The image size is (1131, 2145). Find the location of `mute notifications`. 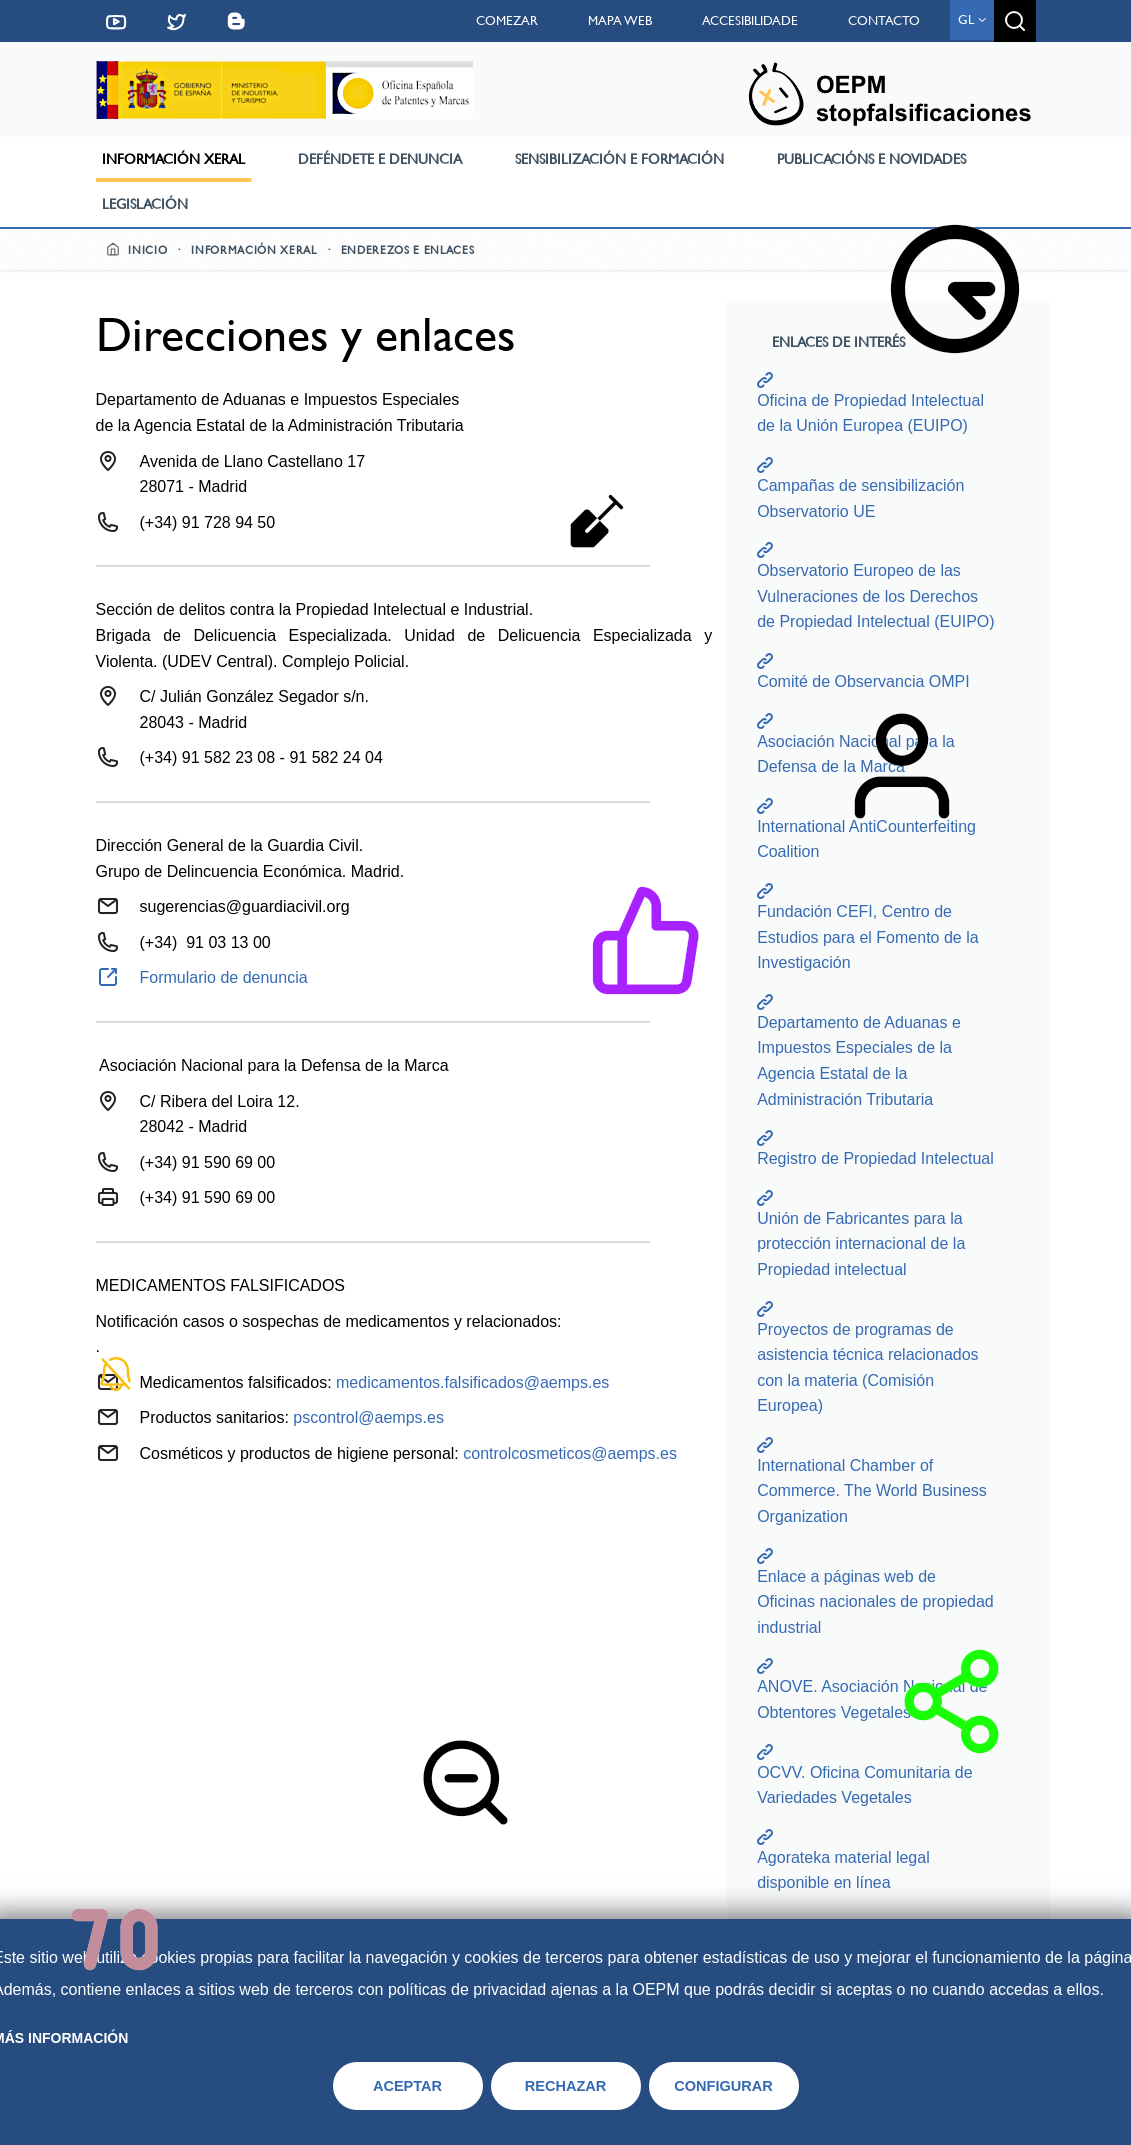

mute notifications is located at coordinates (116, 1374).